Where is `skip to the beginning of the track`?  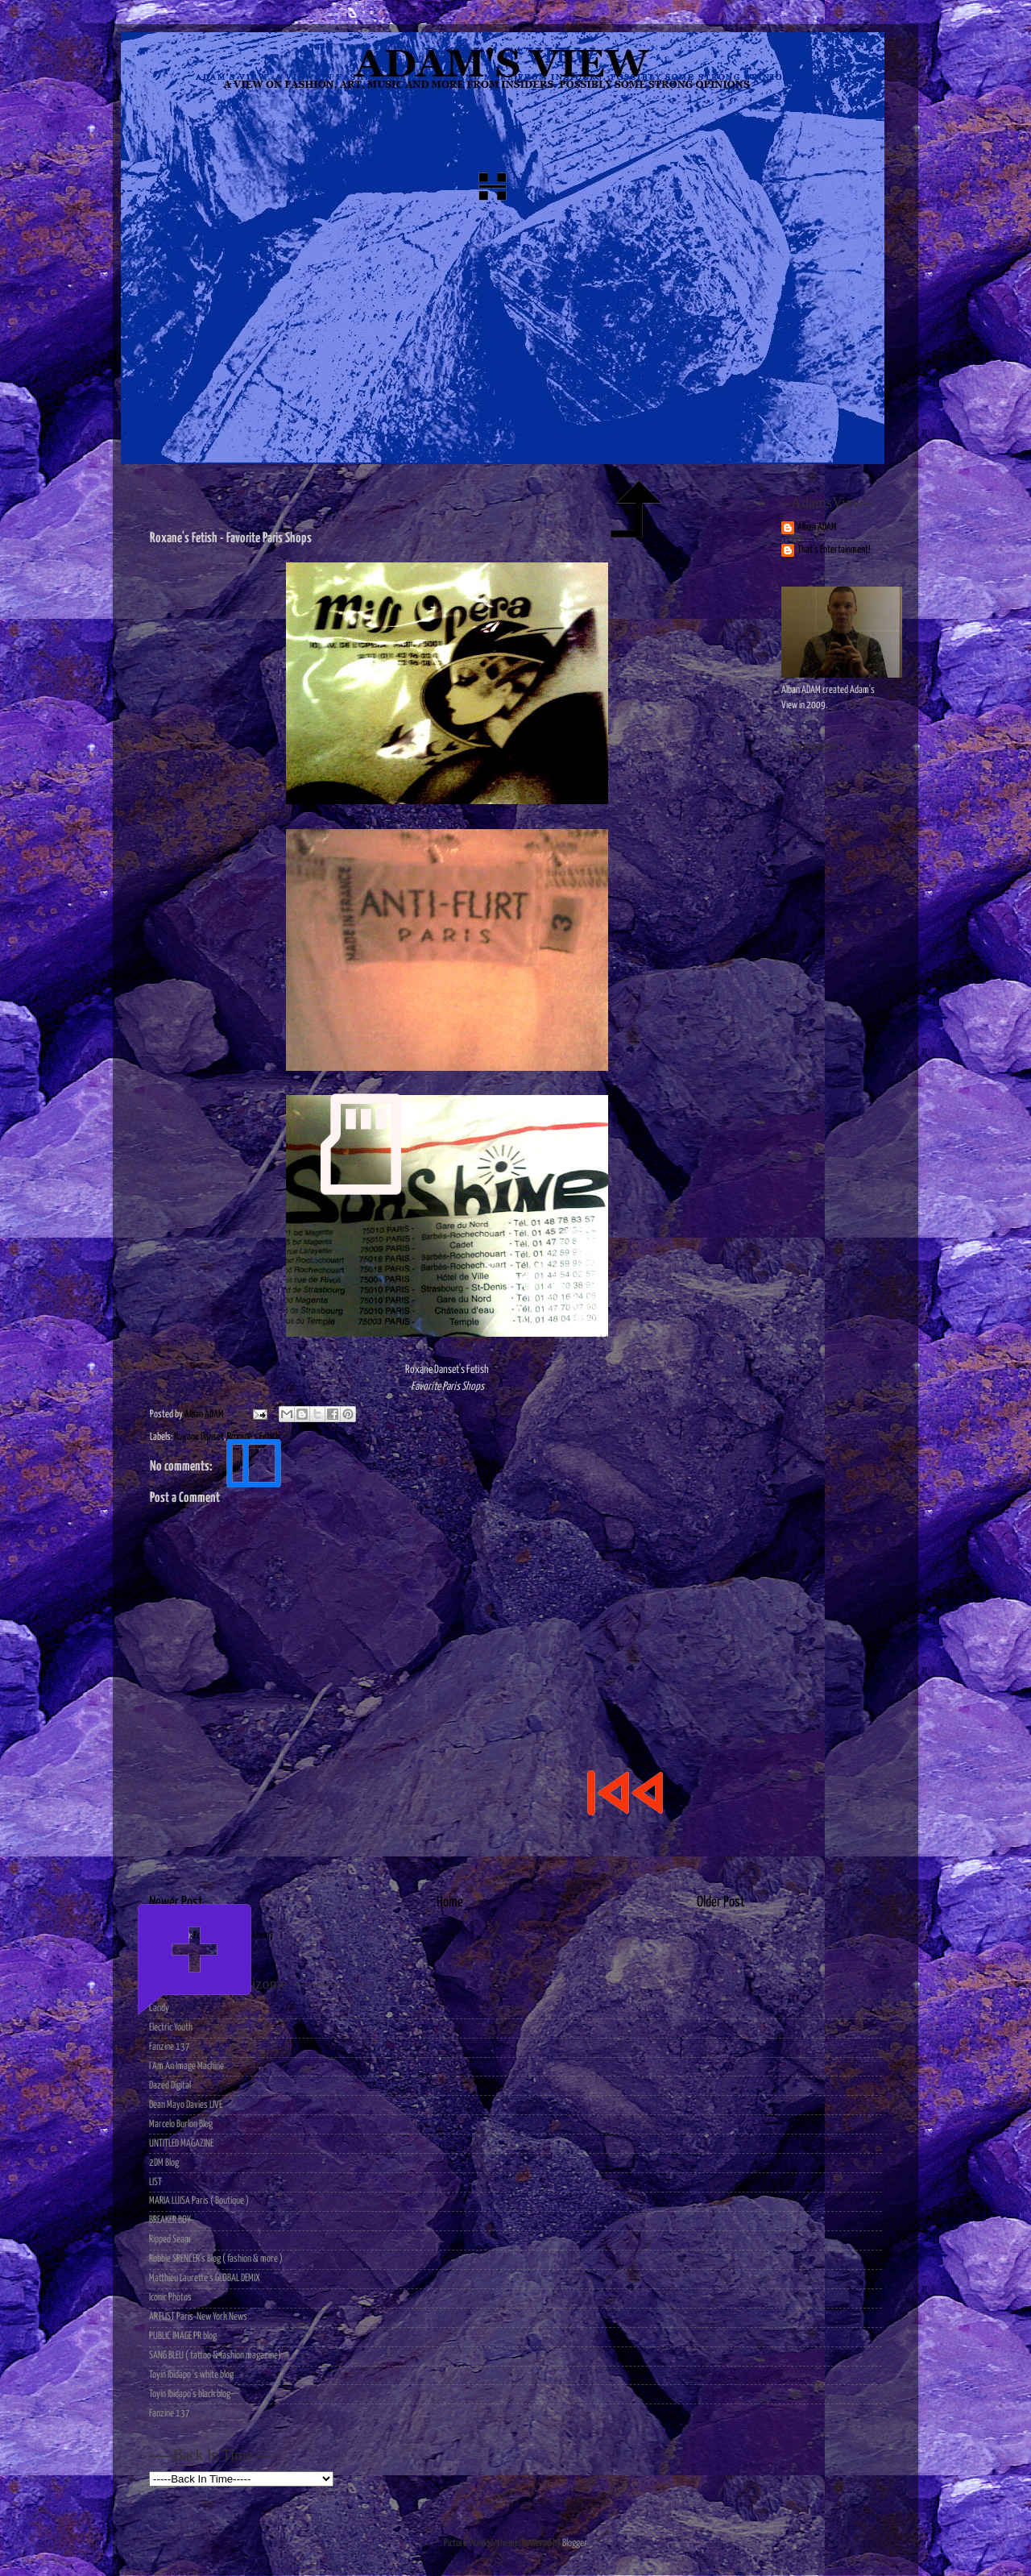 skip to the beginning of the track is located at coordinates (625, 1793).